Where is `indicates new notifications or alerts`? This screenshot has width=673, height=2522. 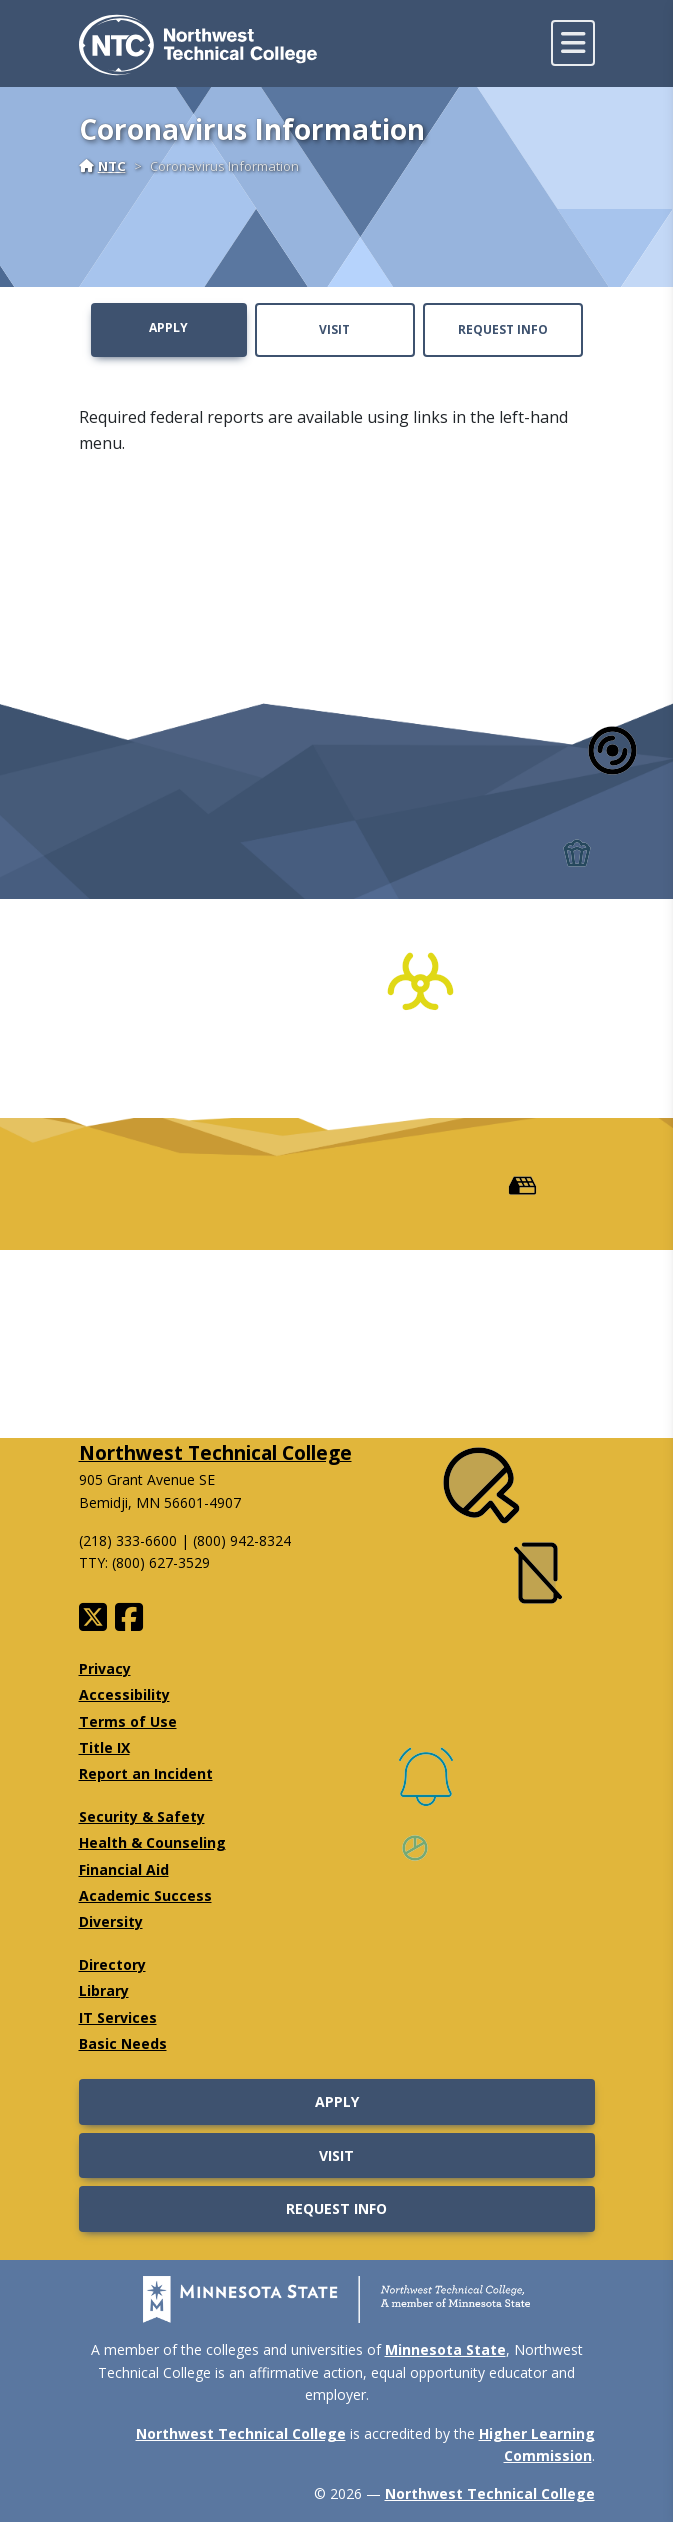
indicates new notifications or alerts is located at coordinates (426, 1778).